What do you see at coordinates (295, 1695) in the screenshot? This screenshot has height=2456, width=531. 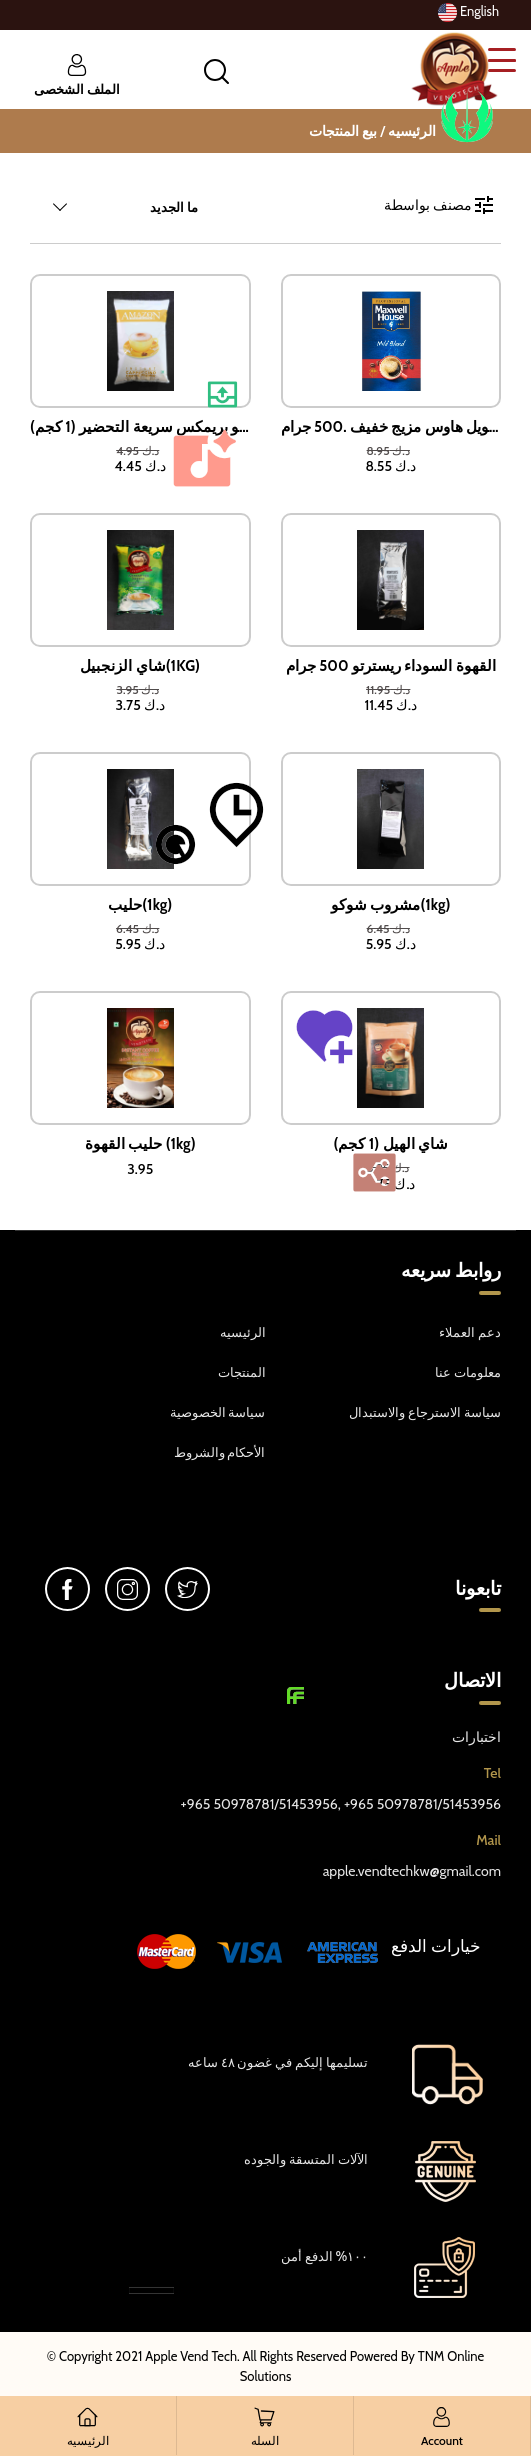 I see `open the Farfetch app` at bounding box center [295, 1695].